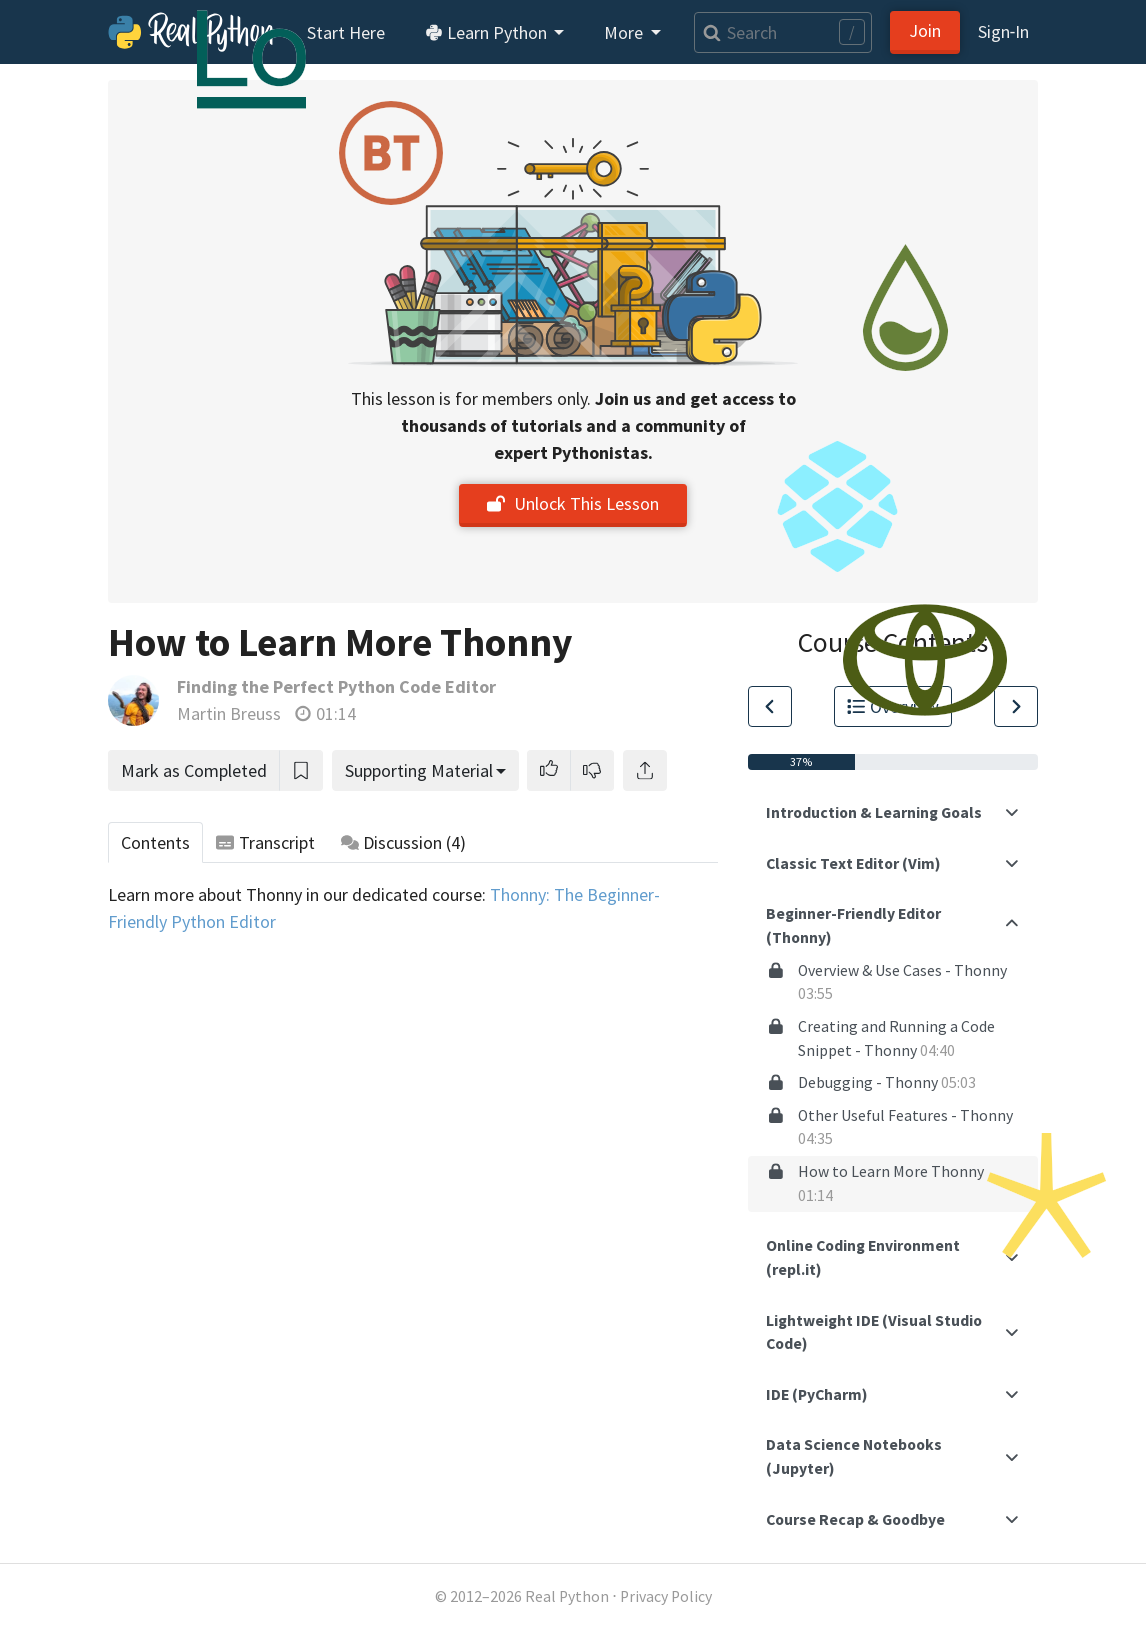  I want to click on Toyota brand logo, so click(925, 660).